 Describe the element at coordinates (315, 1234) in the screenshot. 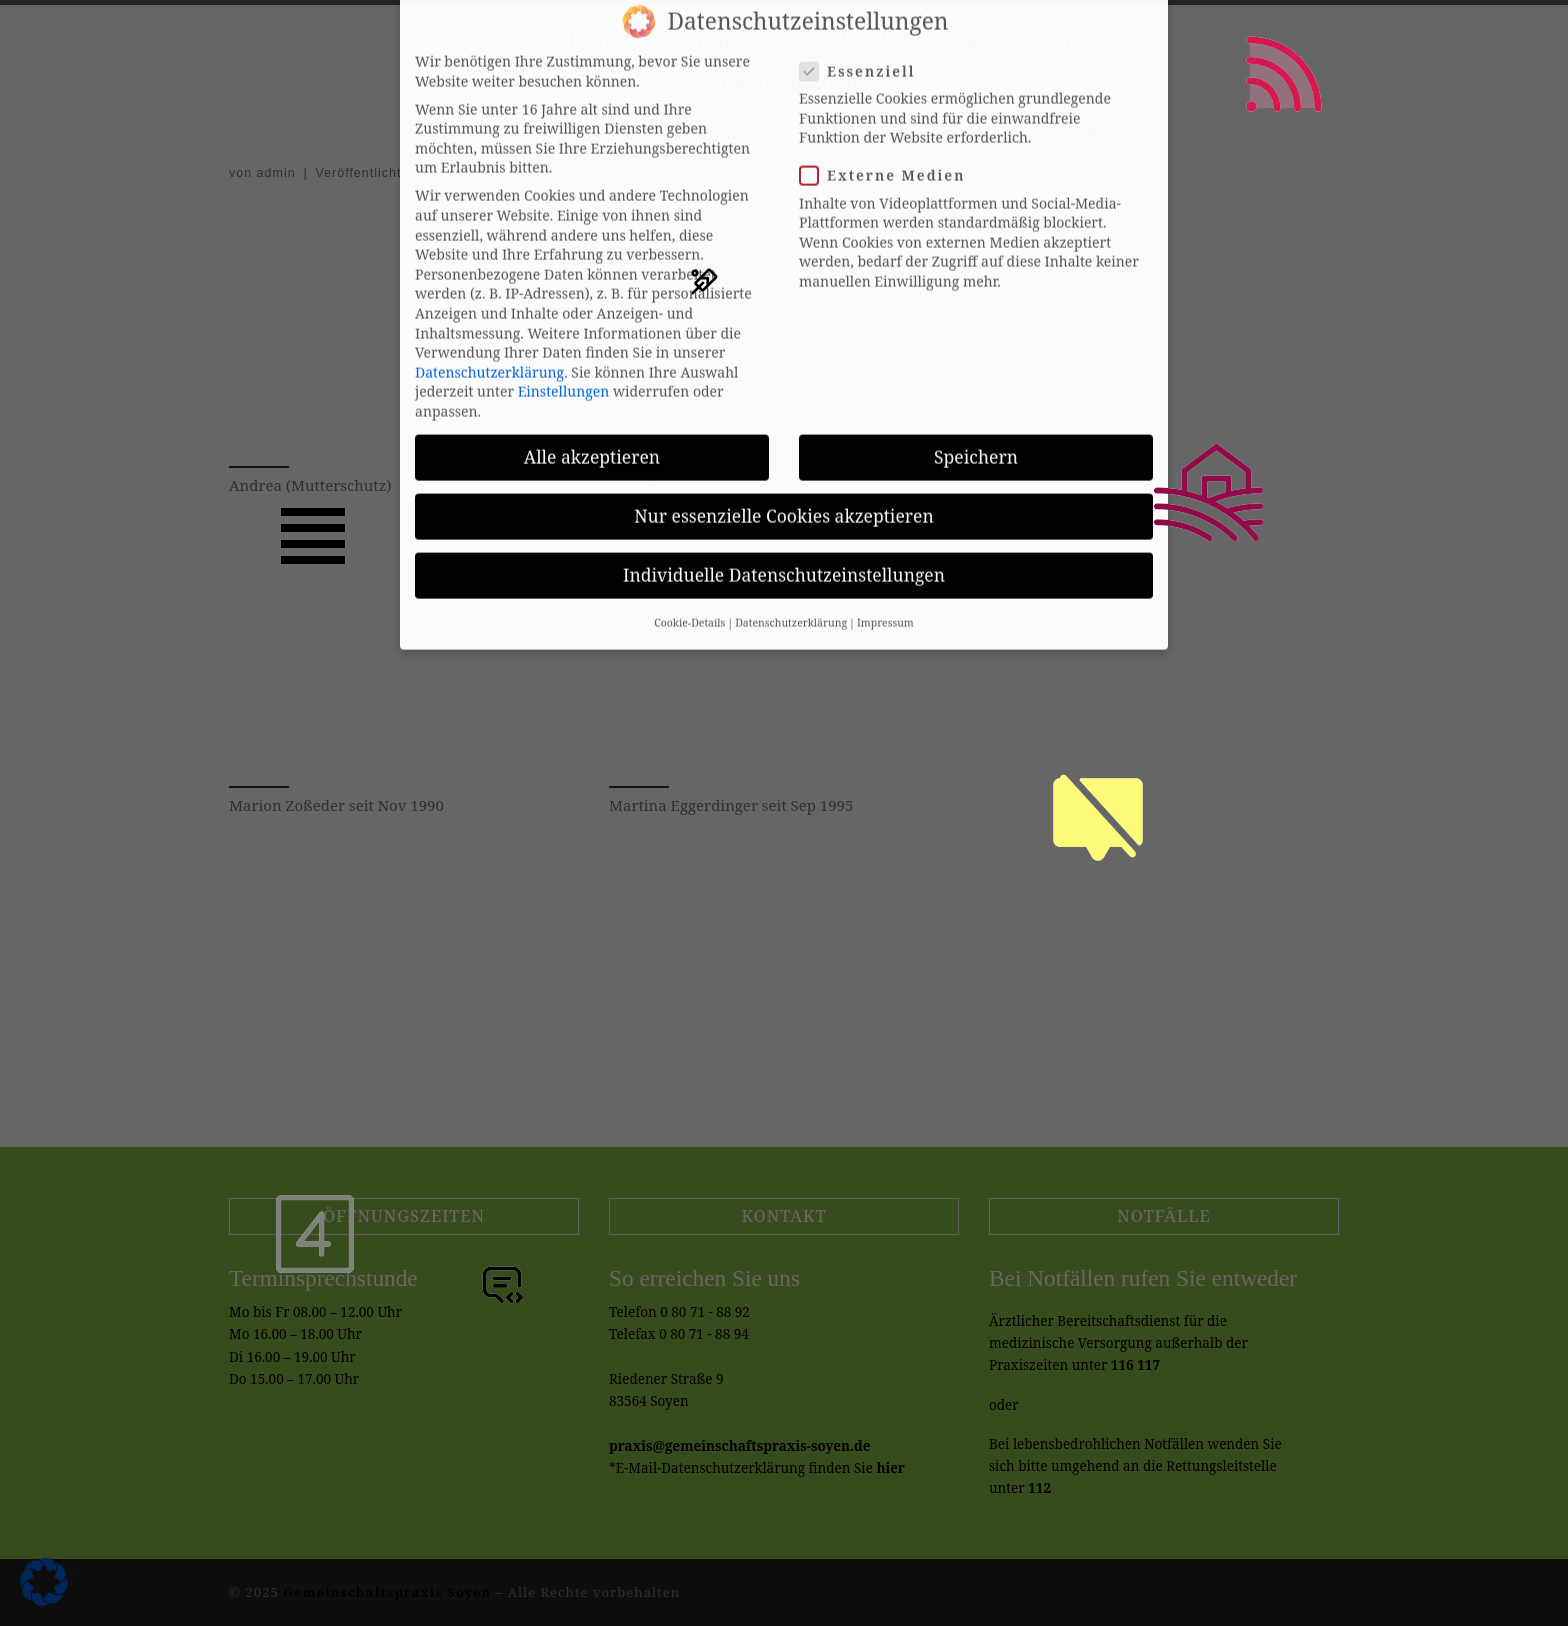

I see `select or input the number four` at that location.